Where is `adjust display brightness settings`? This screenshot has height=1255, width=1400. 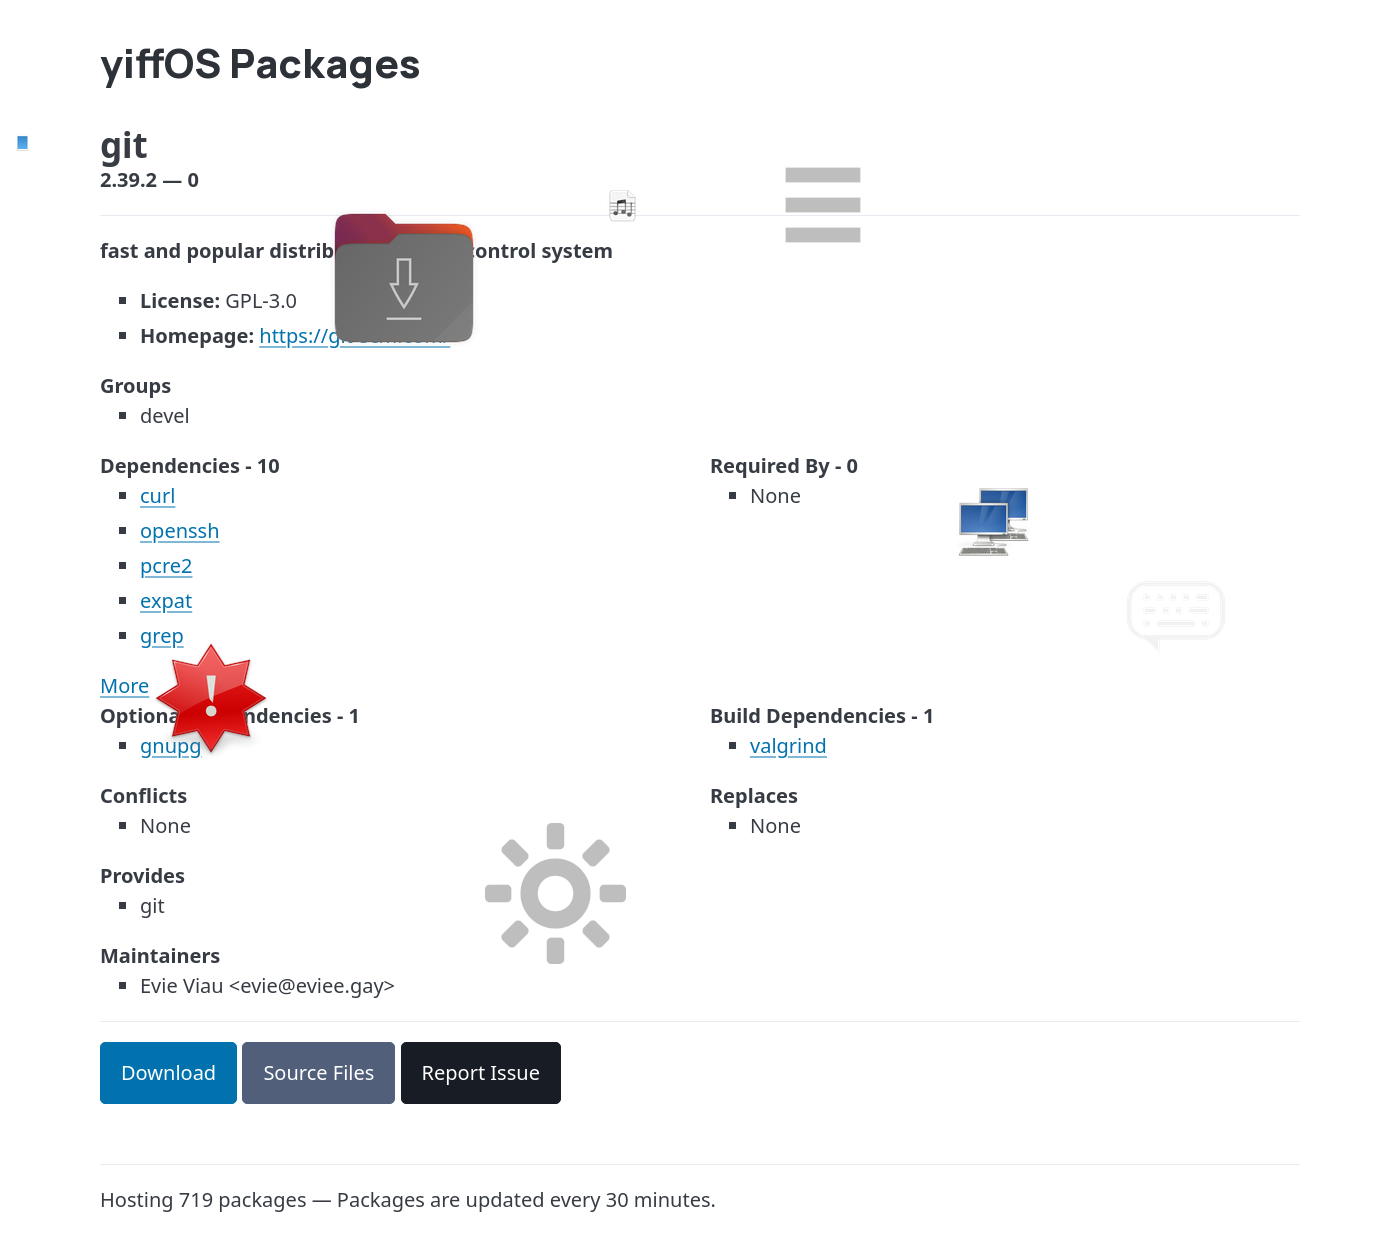
adjust display brightness settings is located at coordinates (555, 893).